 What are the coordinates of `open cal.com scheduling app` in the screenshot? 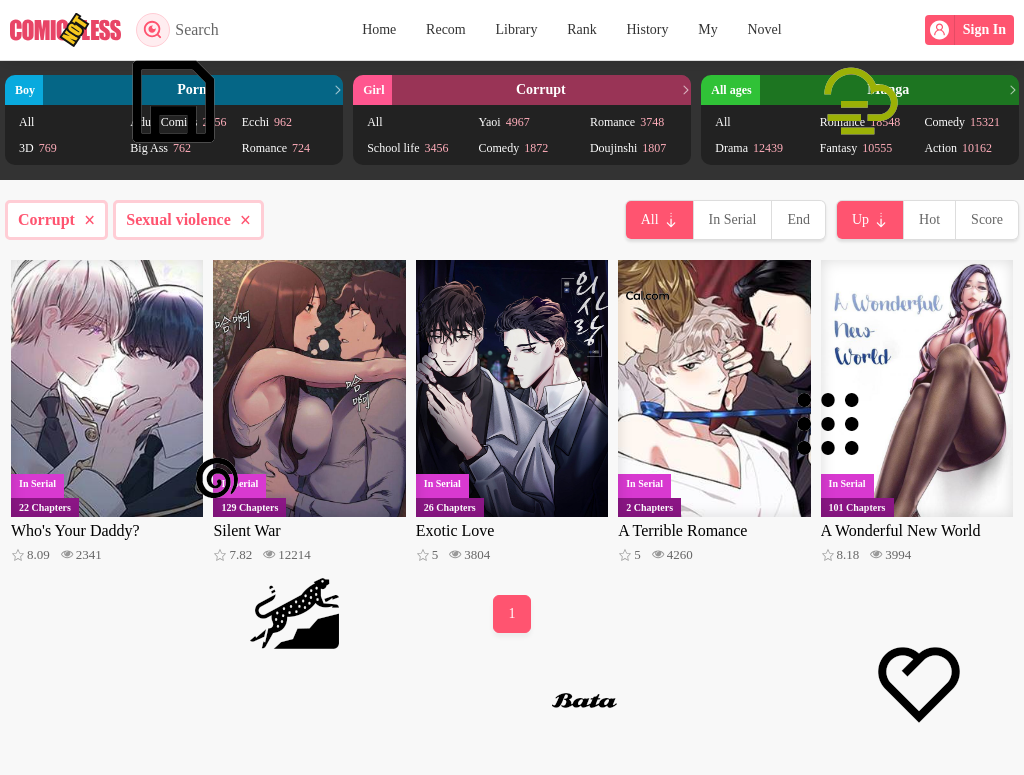 It's located at (647, 295).